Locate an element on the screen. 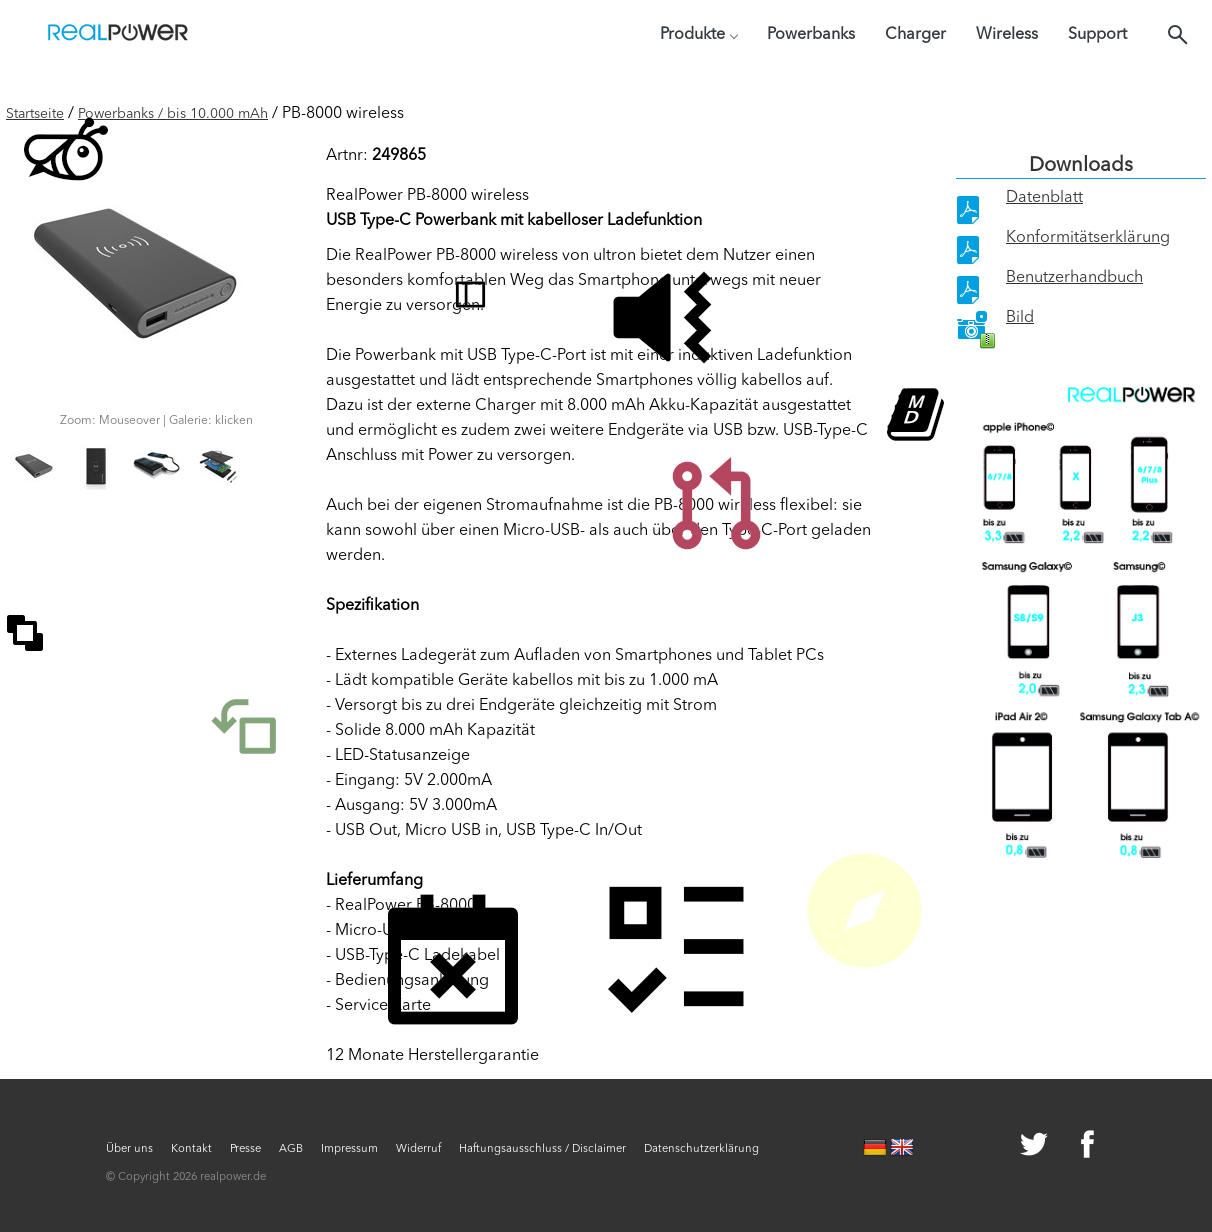  view completed tasks in a checklist is located at coordinates (676, 946).